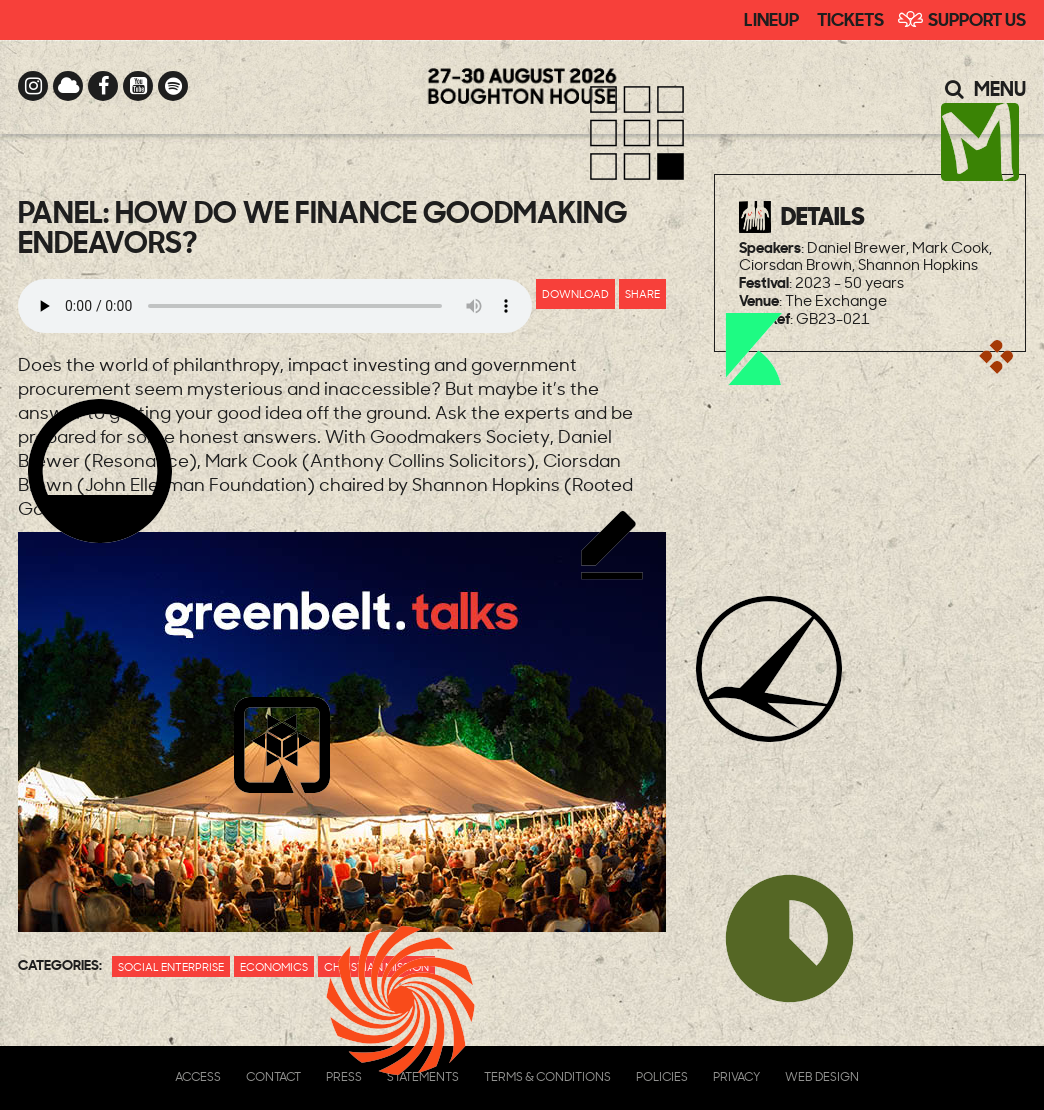 The width and height of the screenshot is (1044, 1110). What do you see at coordinates (400, 1000) in the screenshot?
I see `visit the MediaMarkt website or app` at bounding box center [400, 1000].